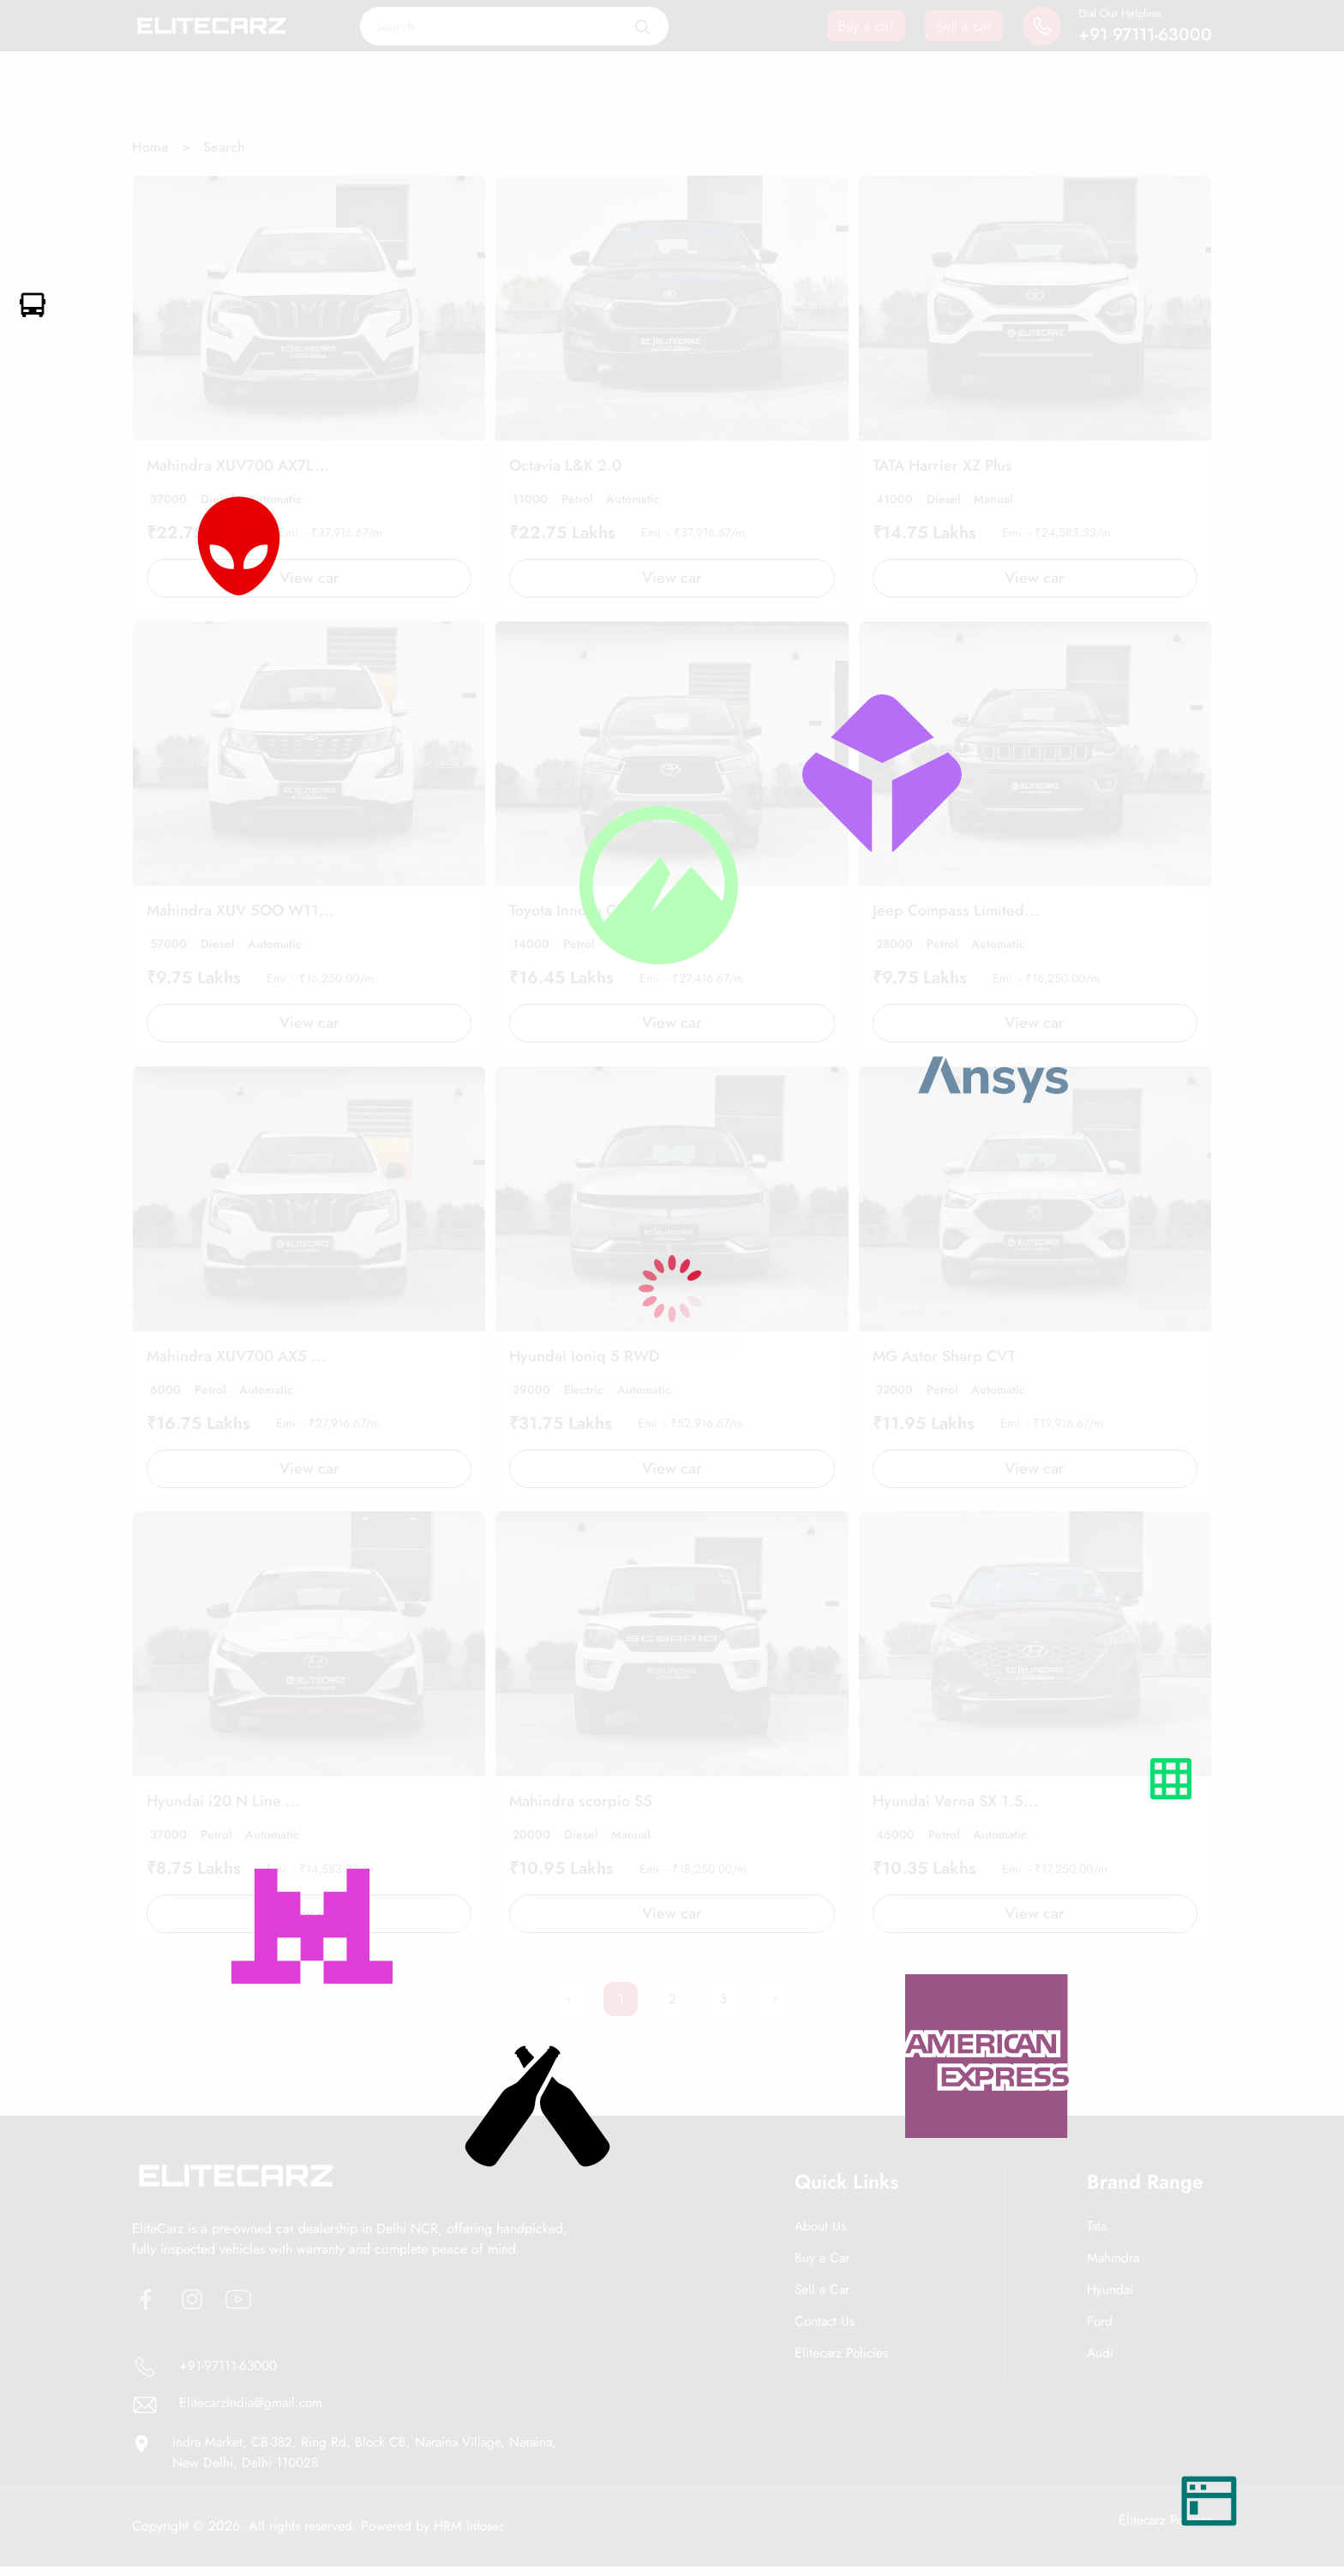 This screenshot has height=2576, width=1344. What do you see at coordinates (33, 304) in the screenshot?
I see `view public transit options` at bounding box center [33, 304].